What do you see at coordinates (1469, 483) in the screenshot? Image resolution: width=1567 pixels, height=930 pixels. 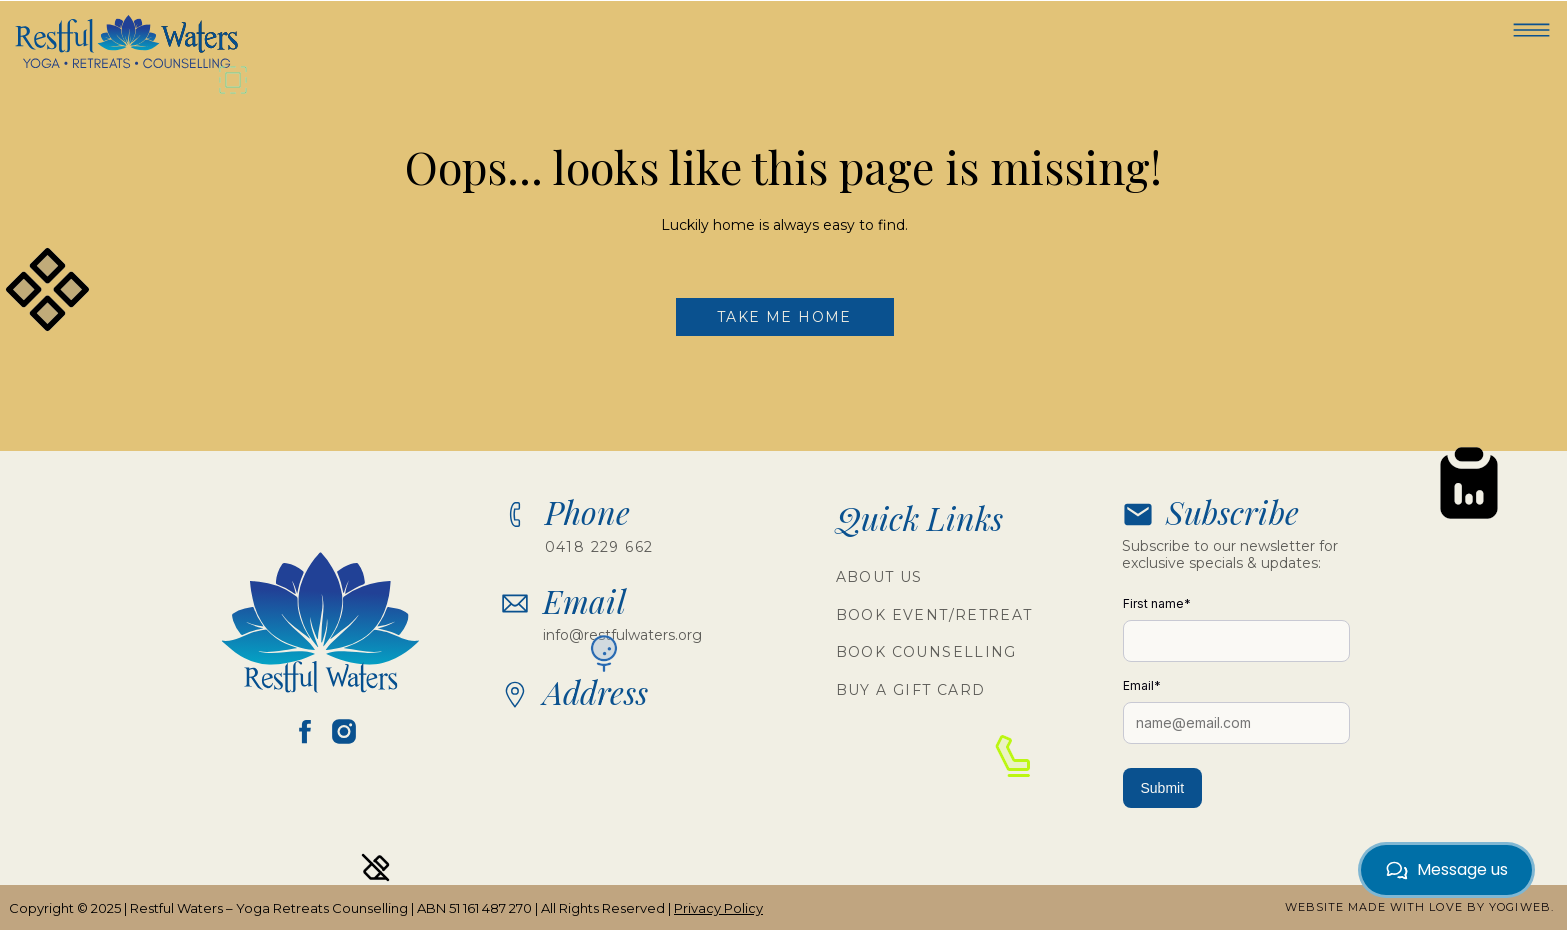 I see `view clipboard data or statistics` at bounding box center [1469, 483].